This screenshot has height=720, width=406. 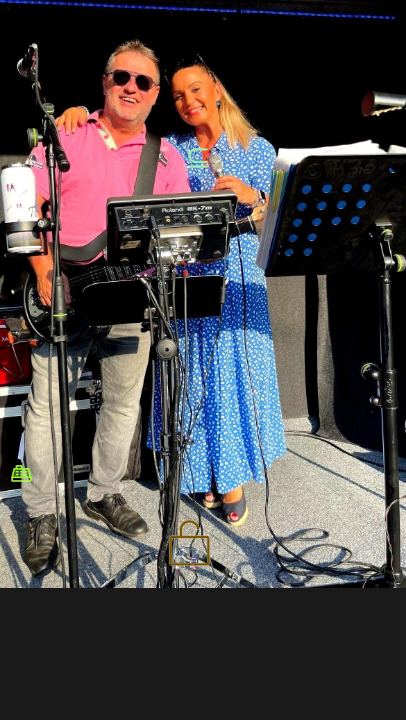 What do you see at coordinates (189, 545) in the screenshot?
I see `unlock this item or content` at bounding box center [189, 545].